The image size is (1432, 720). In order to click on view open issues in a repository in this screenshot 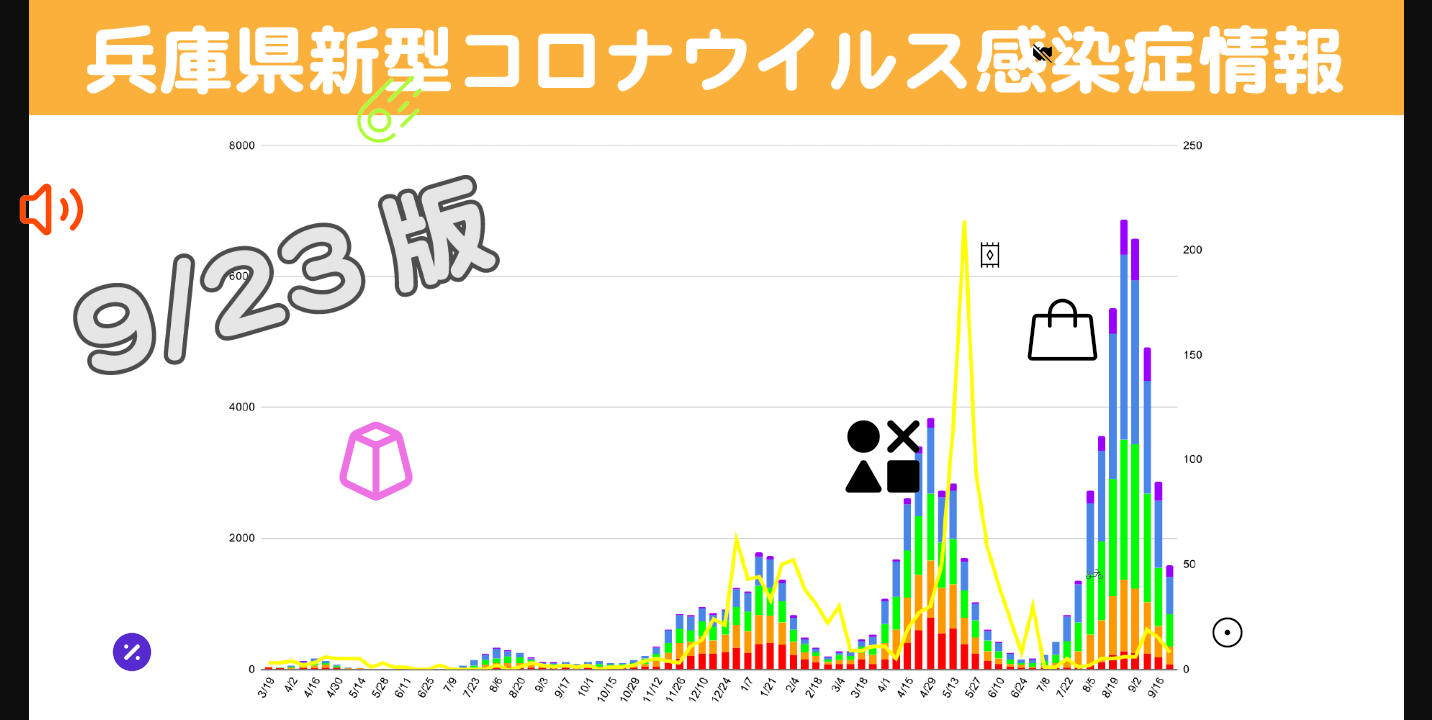, I will do `click(1227, 632)`.